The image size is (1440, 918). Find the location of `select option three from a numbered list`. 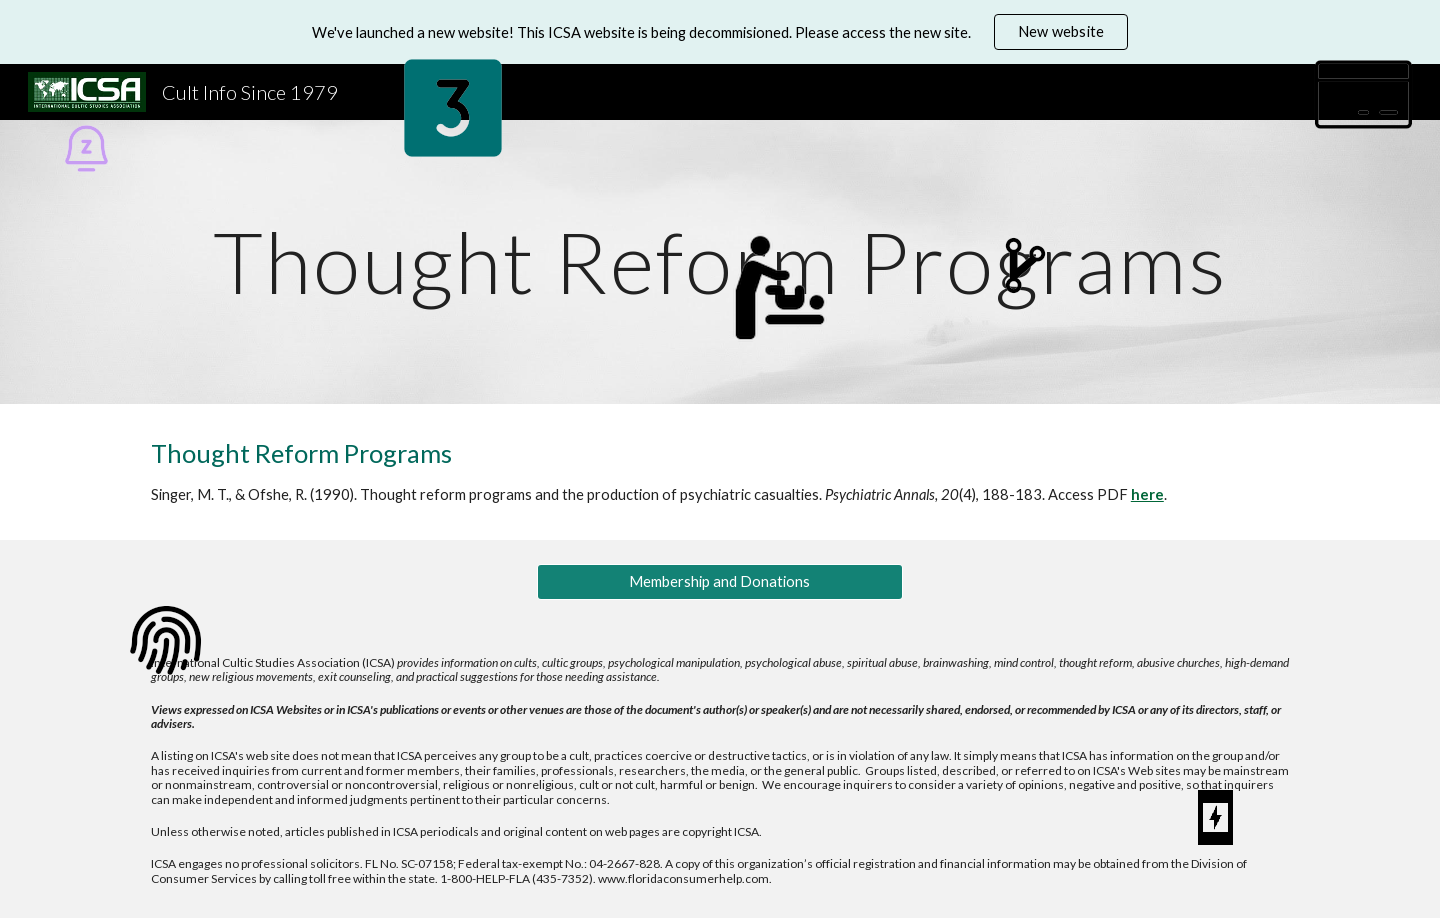

select option three from a numbered list is located at coordinates (453, 108).